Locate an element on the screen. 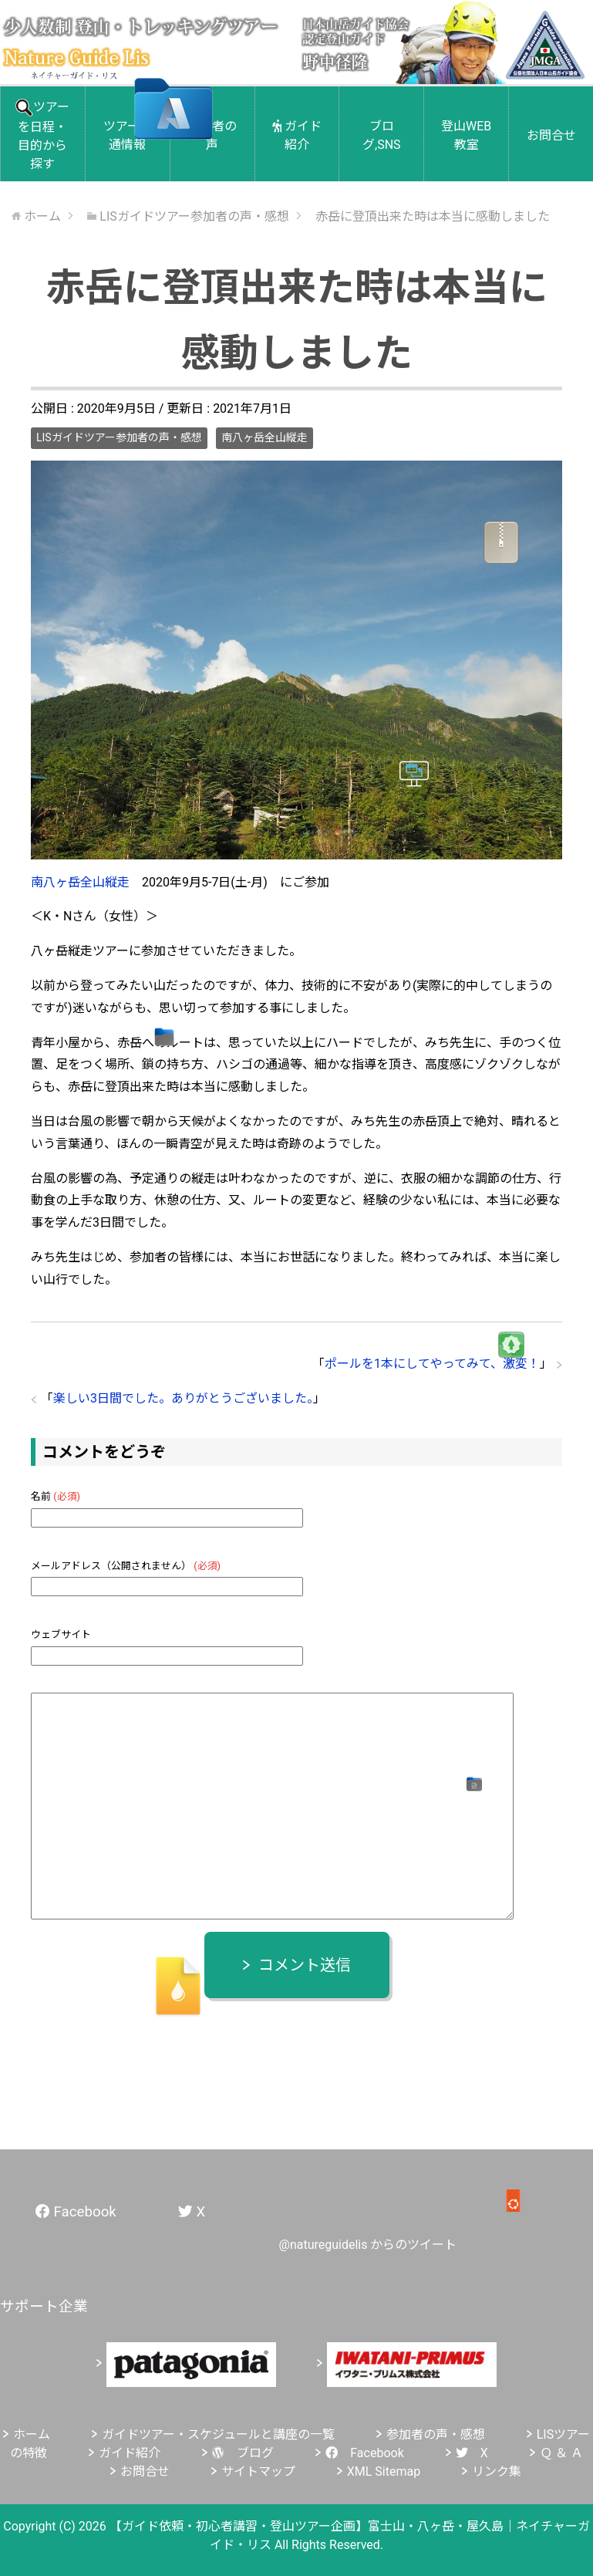  open engrampa archive manager is located at coordinates (501, 542).